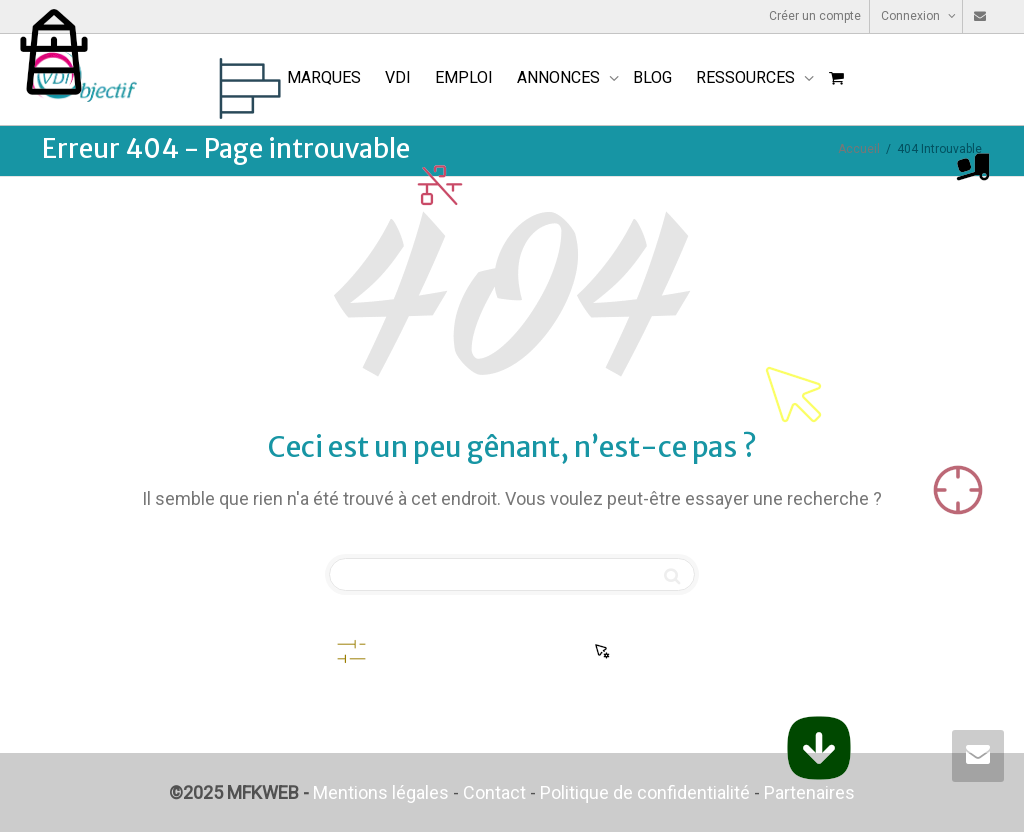 The height and width of the screenshot is (832, 1024). Describe the element at coordinates (247, 88) in the screenshot. I see `view horizontal bar chart data` at that location.